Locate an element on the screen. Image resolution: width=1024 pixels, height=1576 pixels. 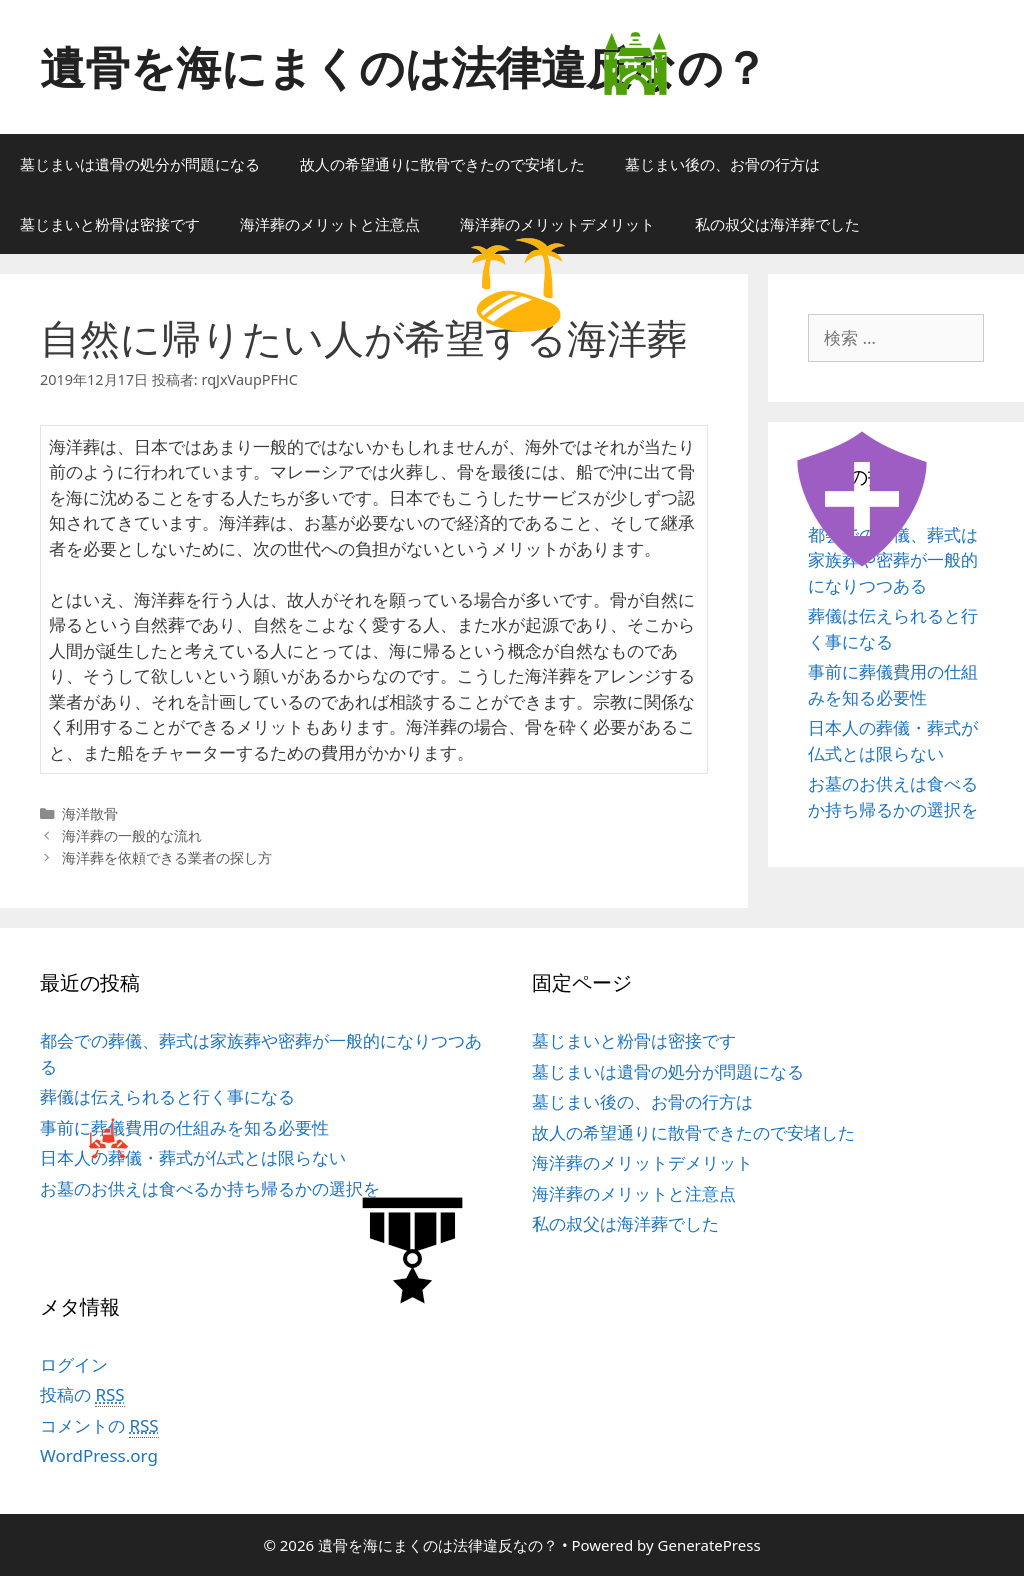
mars pathfinder rover or space exploration feature is located at coordinates (108, 1139).